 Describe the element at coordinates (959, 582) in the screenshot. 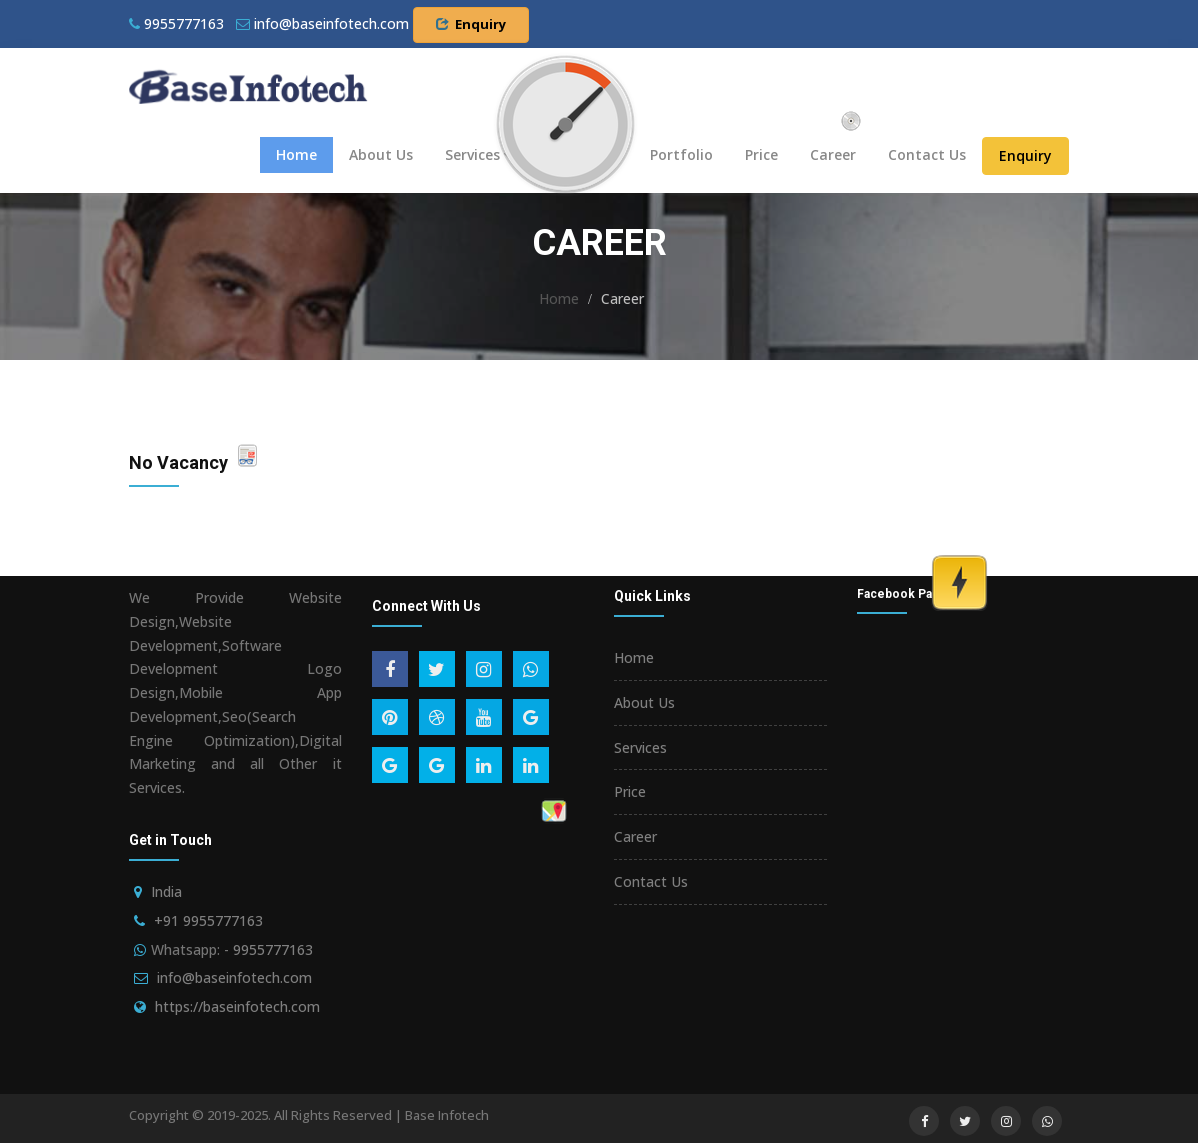

I see `access power and battery settings` at that location.